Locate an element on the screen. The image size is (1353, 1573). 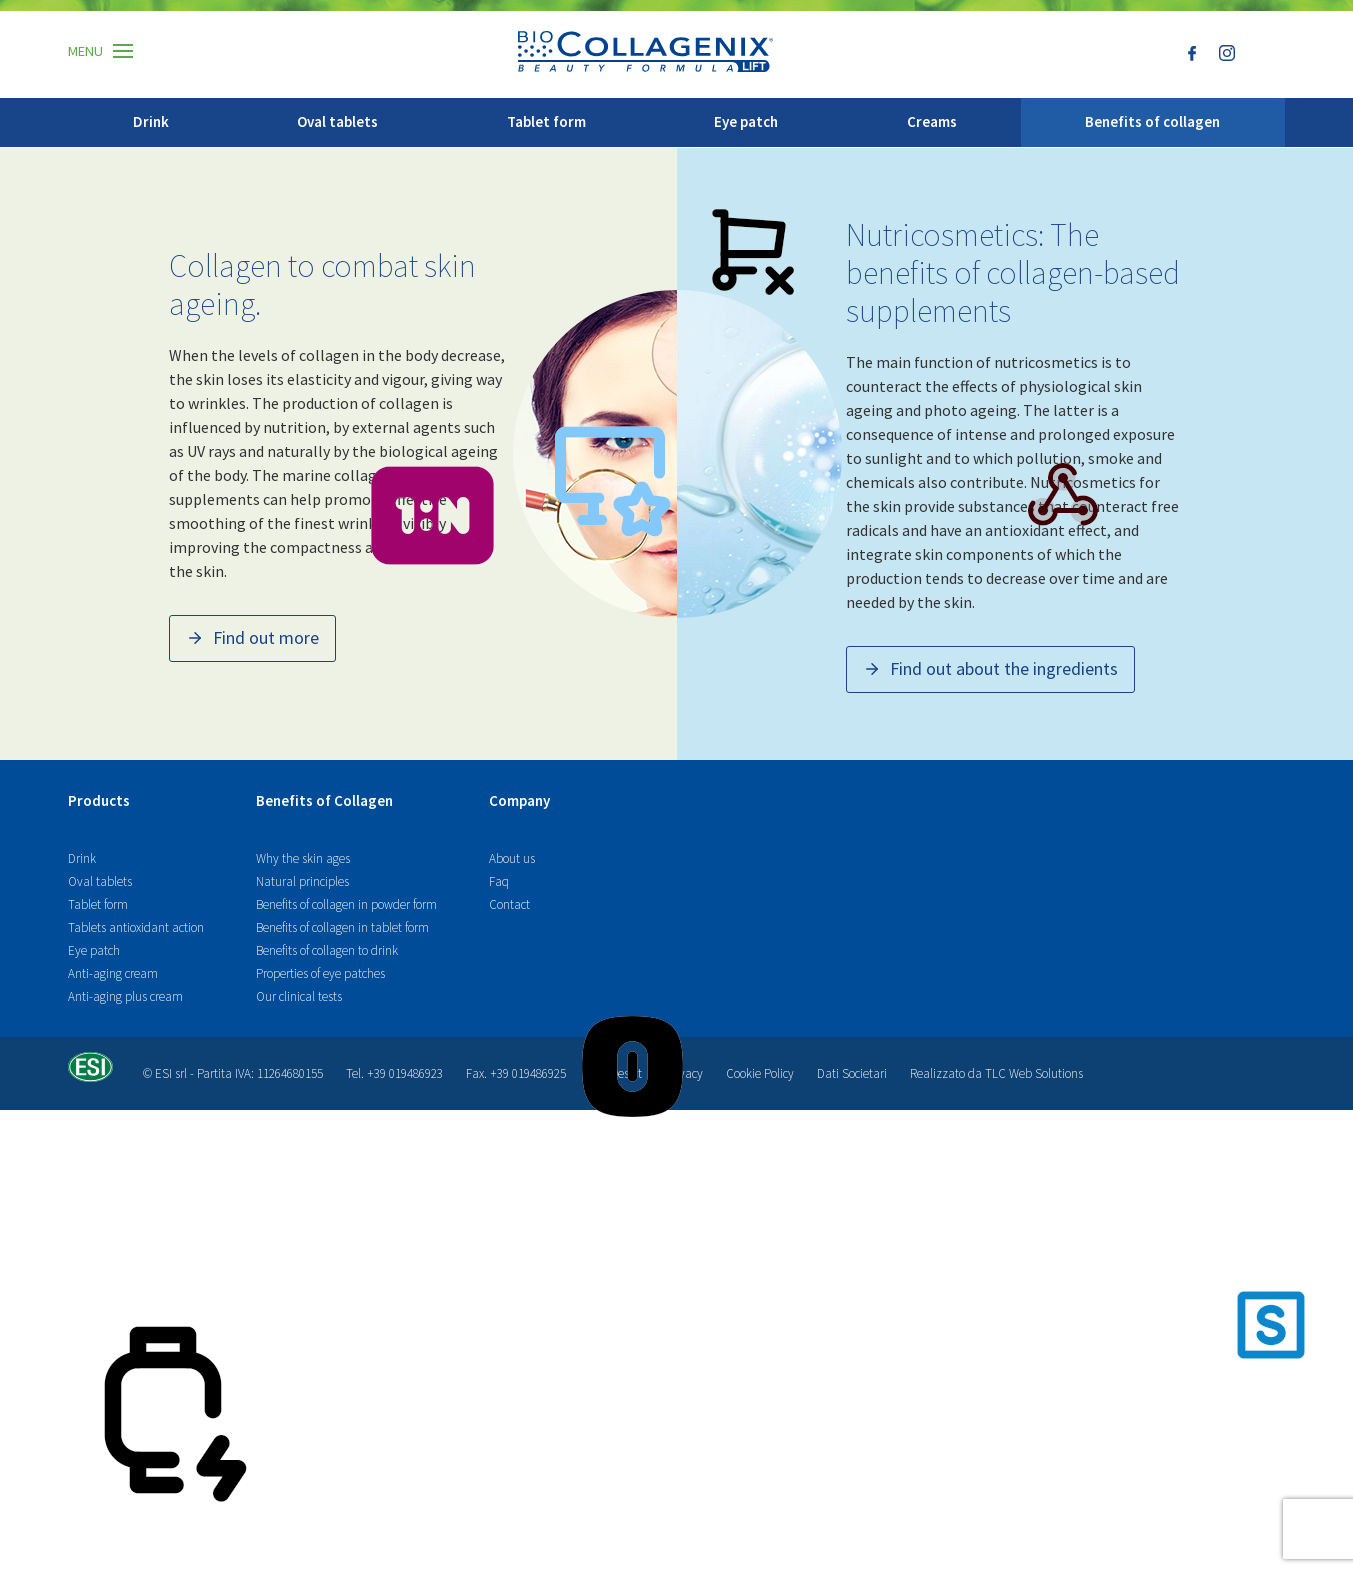
configure webhook integrations is located at coordinates (1063, 498).